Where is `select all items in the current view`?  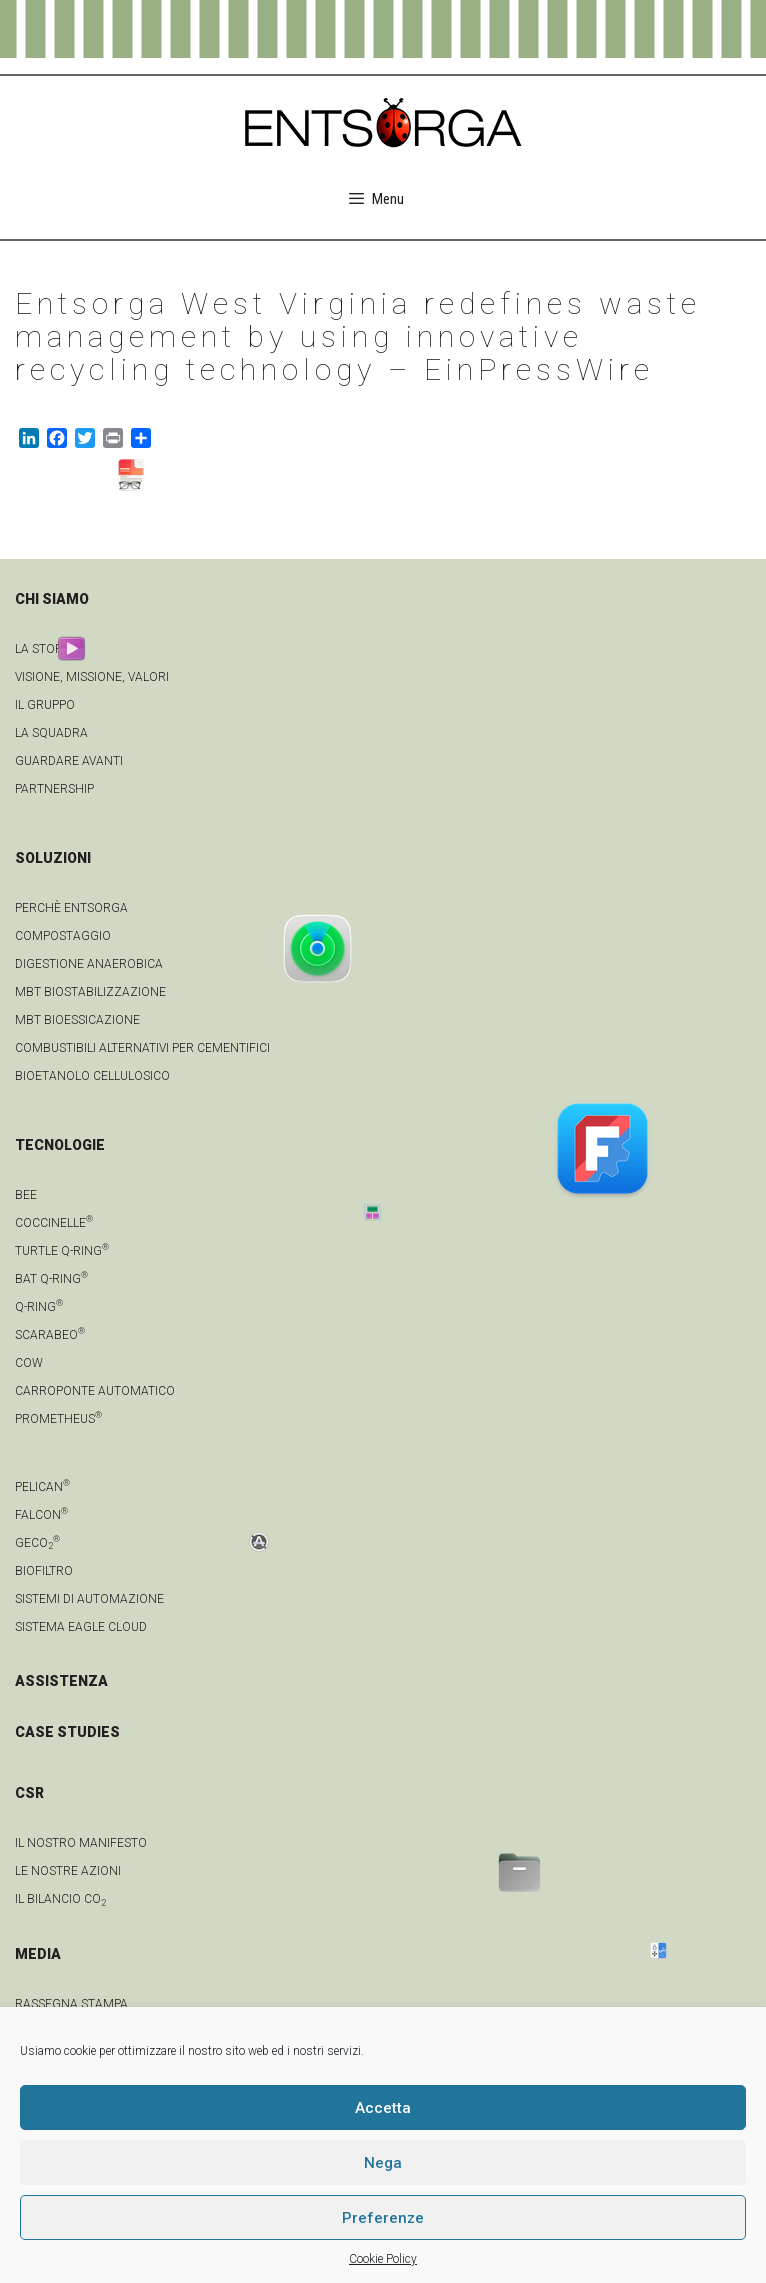
select all items in the current view is located at coordinates (372, 1212).